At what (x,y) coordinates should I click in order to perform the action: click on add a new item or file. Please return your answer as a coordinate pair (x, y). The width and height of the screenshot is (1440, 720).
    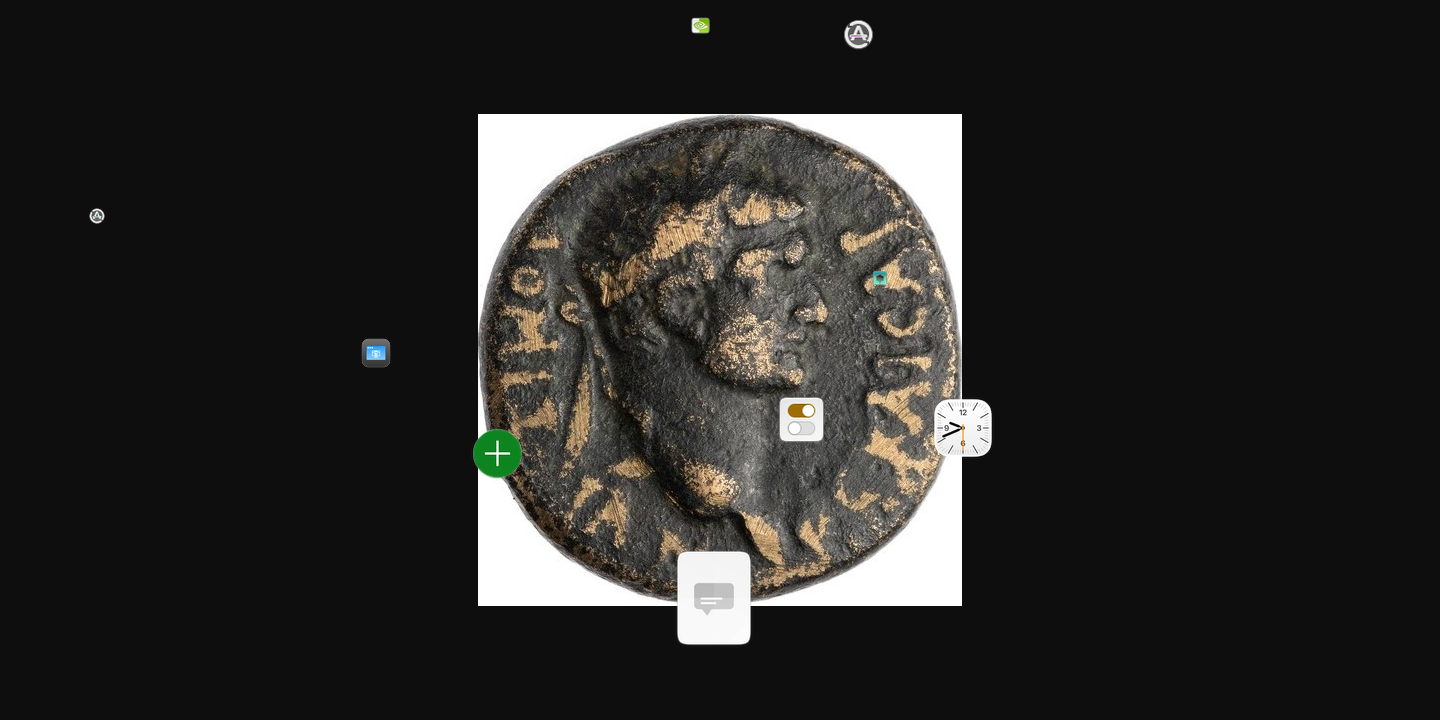
    Looking at the image, I should click on (497, 453).